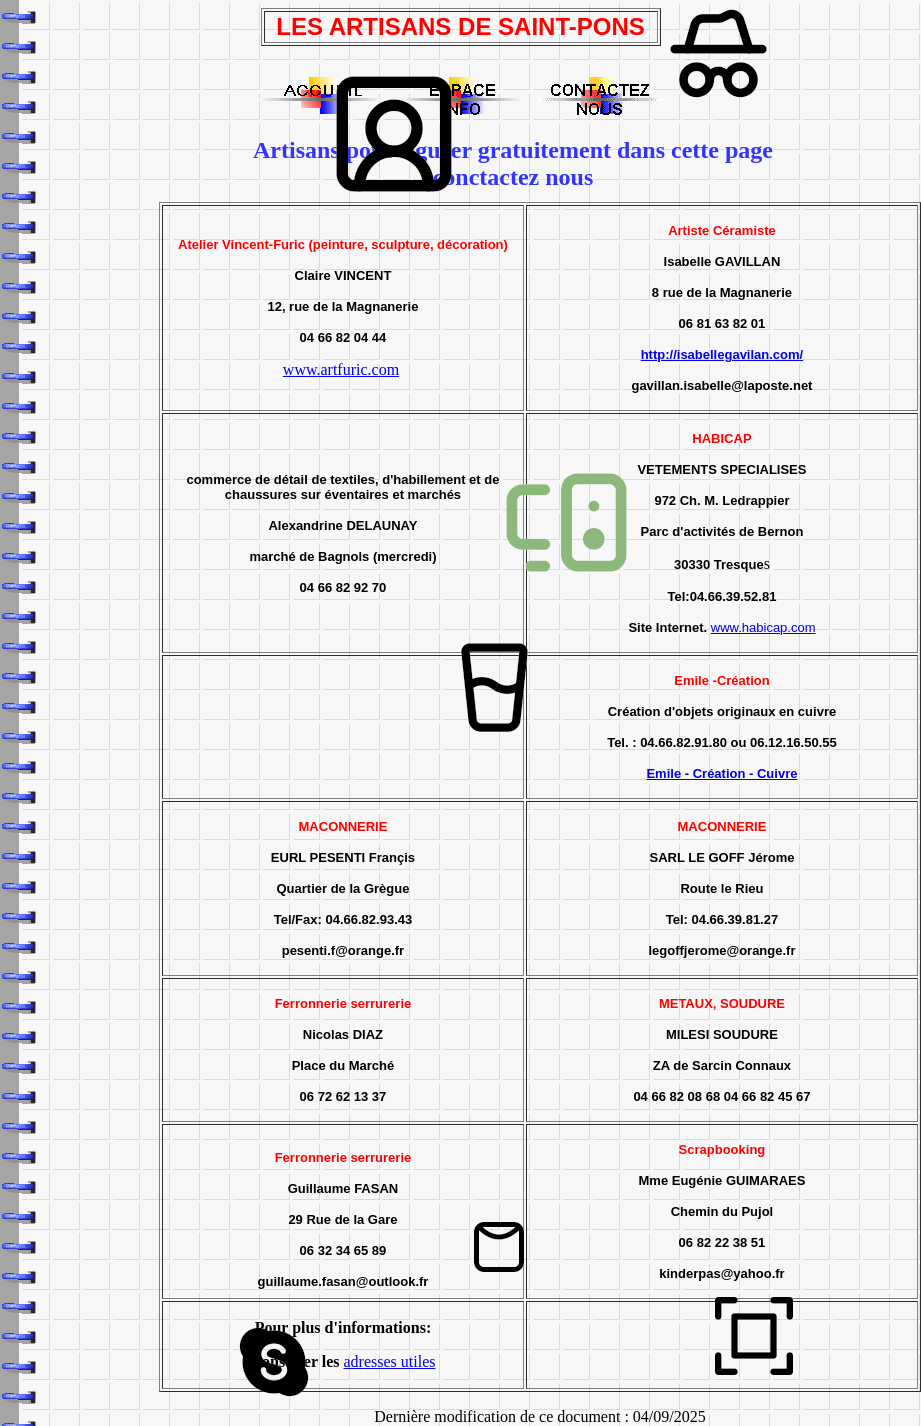 This screenshot has width=921, height=1426. Describe the element at coordinates (718, 53) in the screenshot. I see `enable incognito or private browsing mode` at that location.